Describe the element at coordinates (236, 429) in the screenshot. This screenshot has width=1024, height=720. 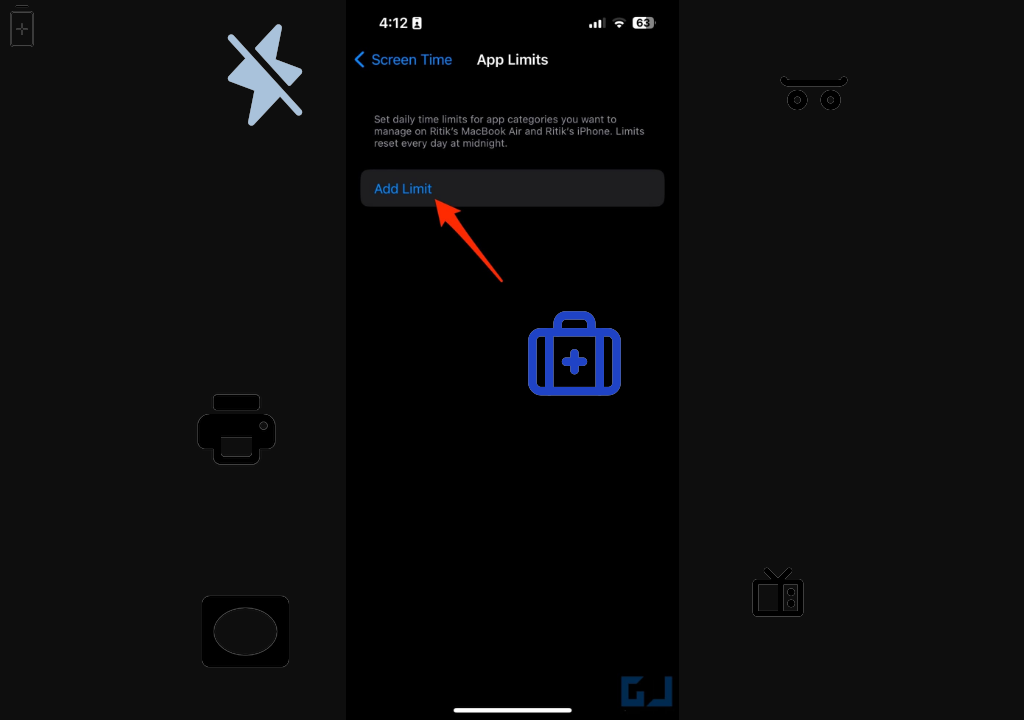
I see `print current document or page` at that location.